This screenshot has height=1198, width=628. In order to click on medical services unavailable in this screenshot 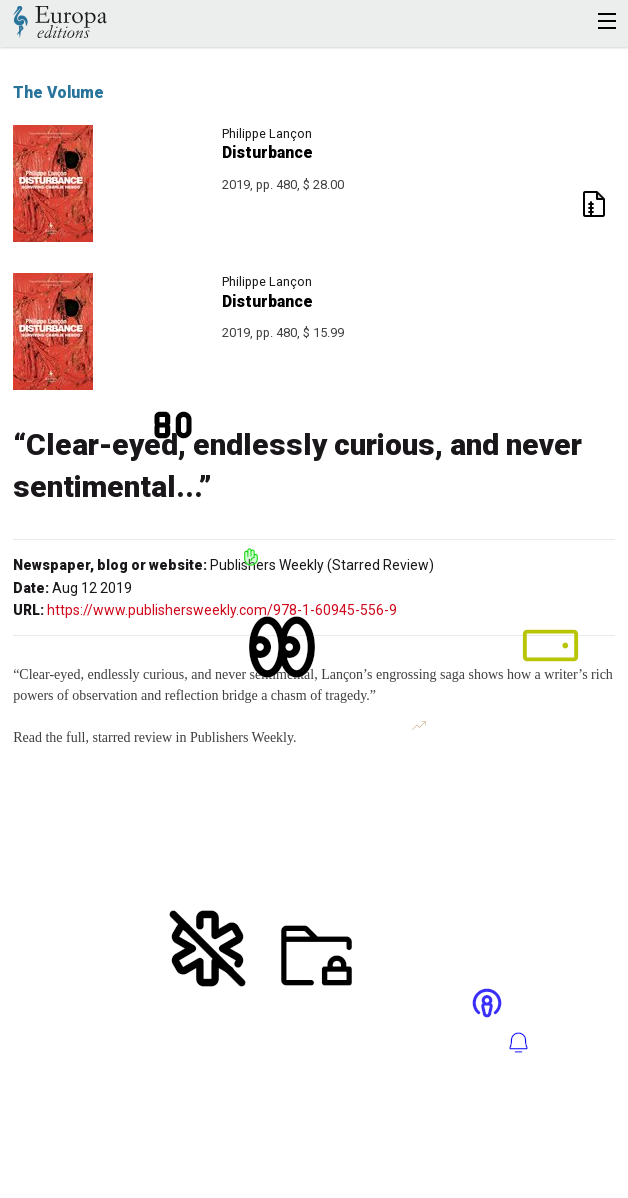, I will do `click(207, 948)`.